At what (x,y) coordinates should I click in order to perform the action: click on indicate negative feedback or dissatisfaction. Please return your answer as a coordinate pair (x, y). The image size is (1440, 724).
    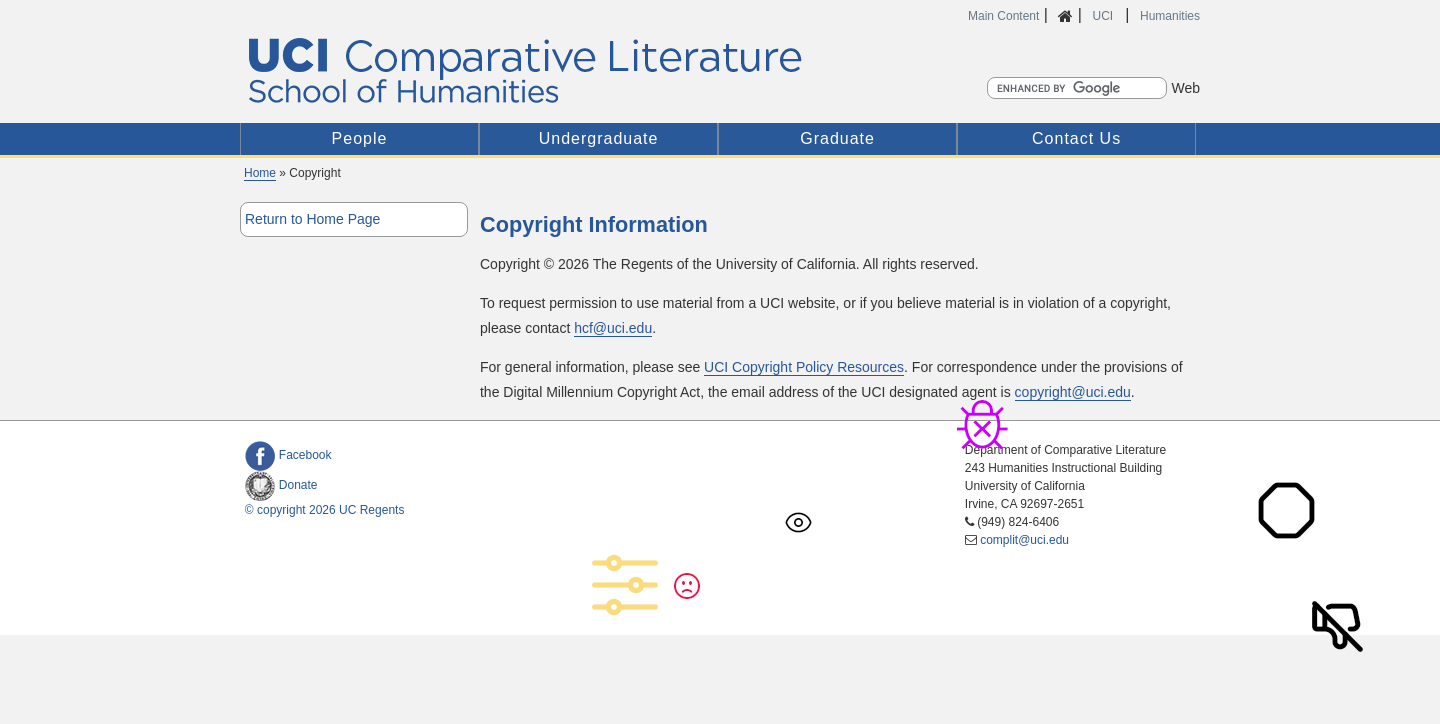
    Looking at the image, I should click on (687, 586).